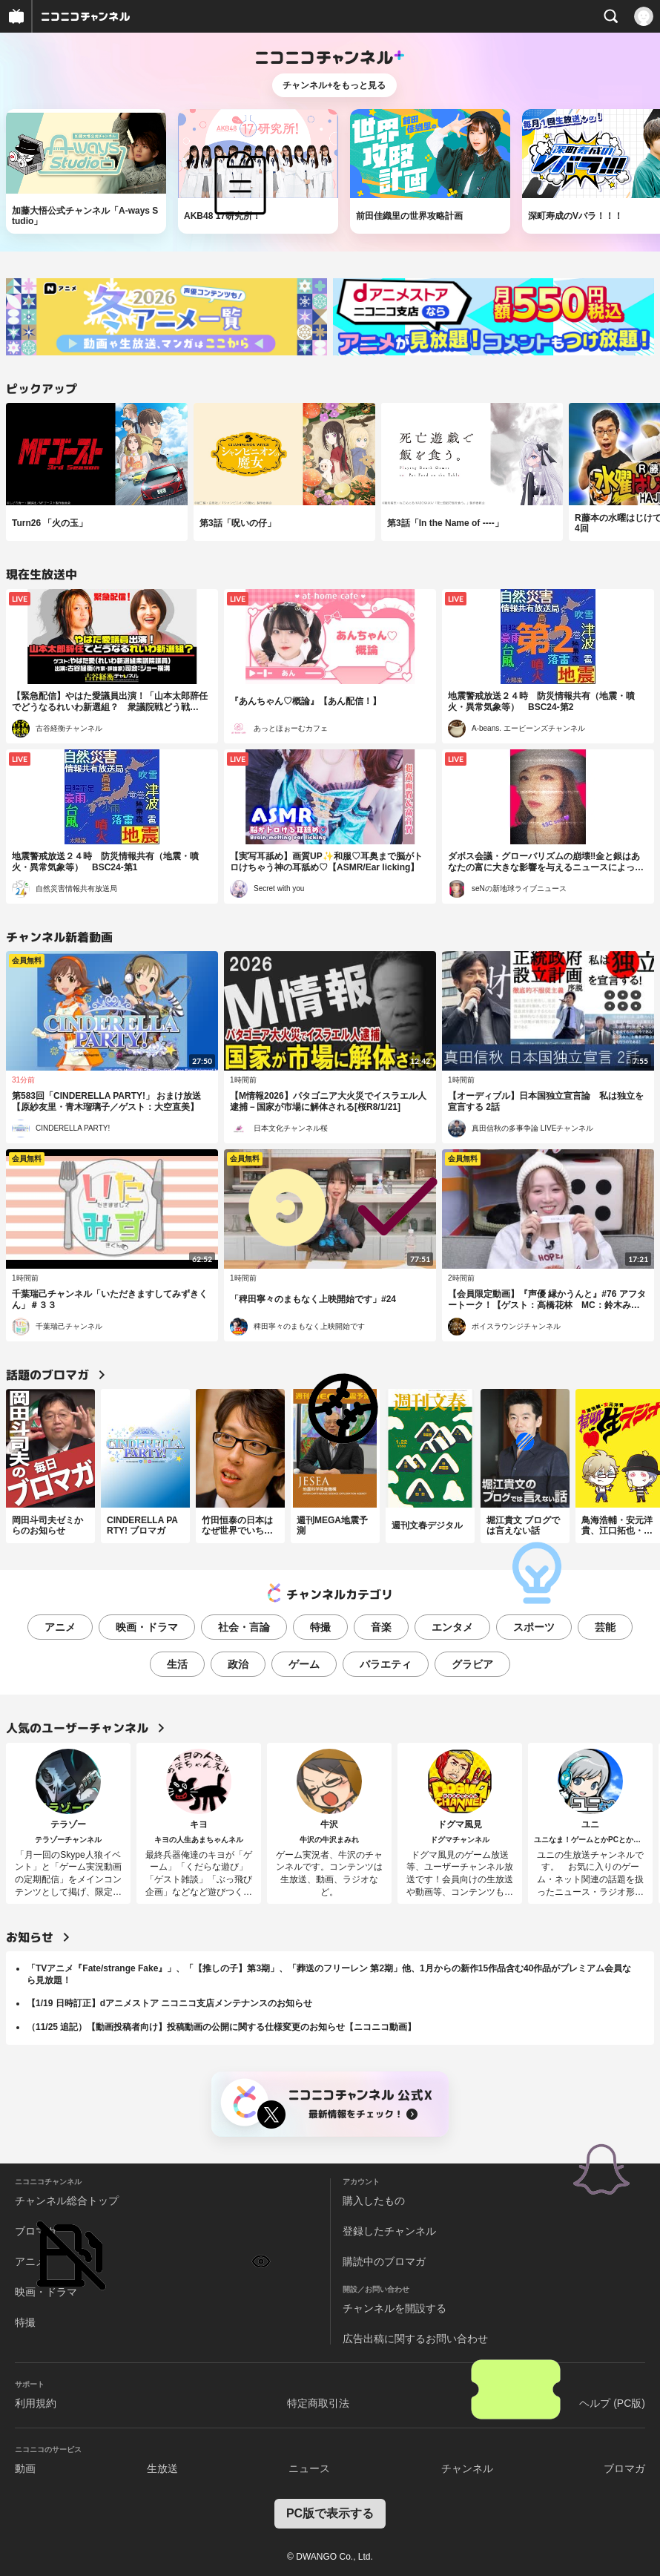  Describe the element at coordinates (343, 1408) in the screenshot. I see `view baseball scores or stats` at that location.